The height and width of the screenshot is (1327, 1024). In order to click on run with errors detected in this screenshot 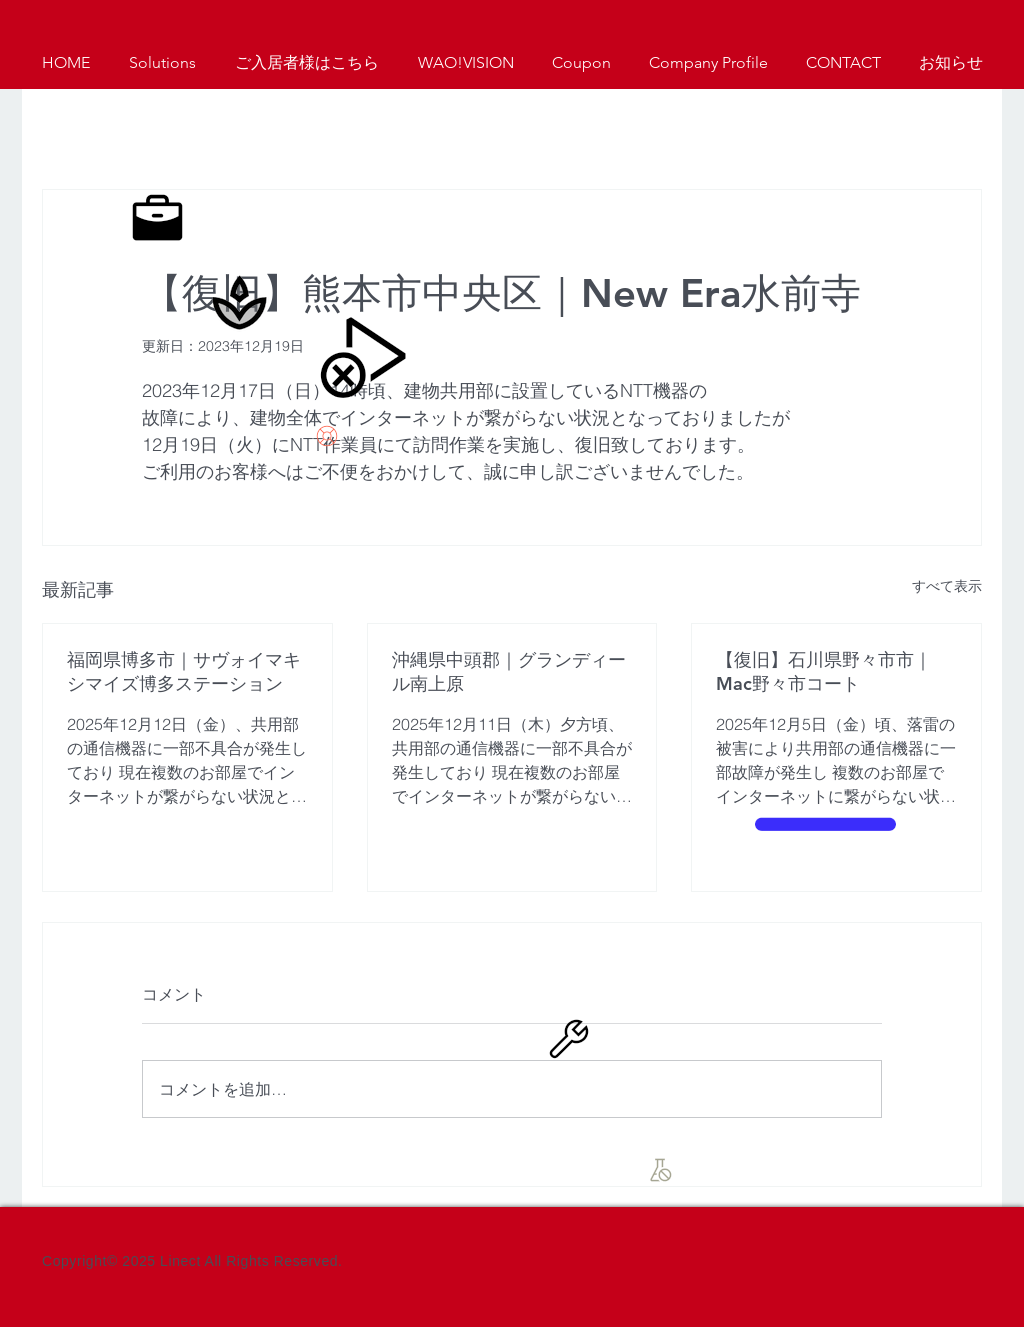, I will do `click(364, 353)`.